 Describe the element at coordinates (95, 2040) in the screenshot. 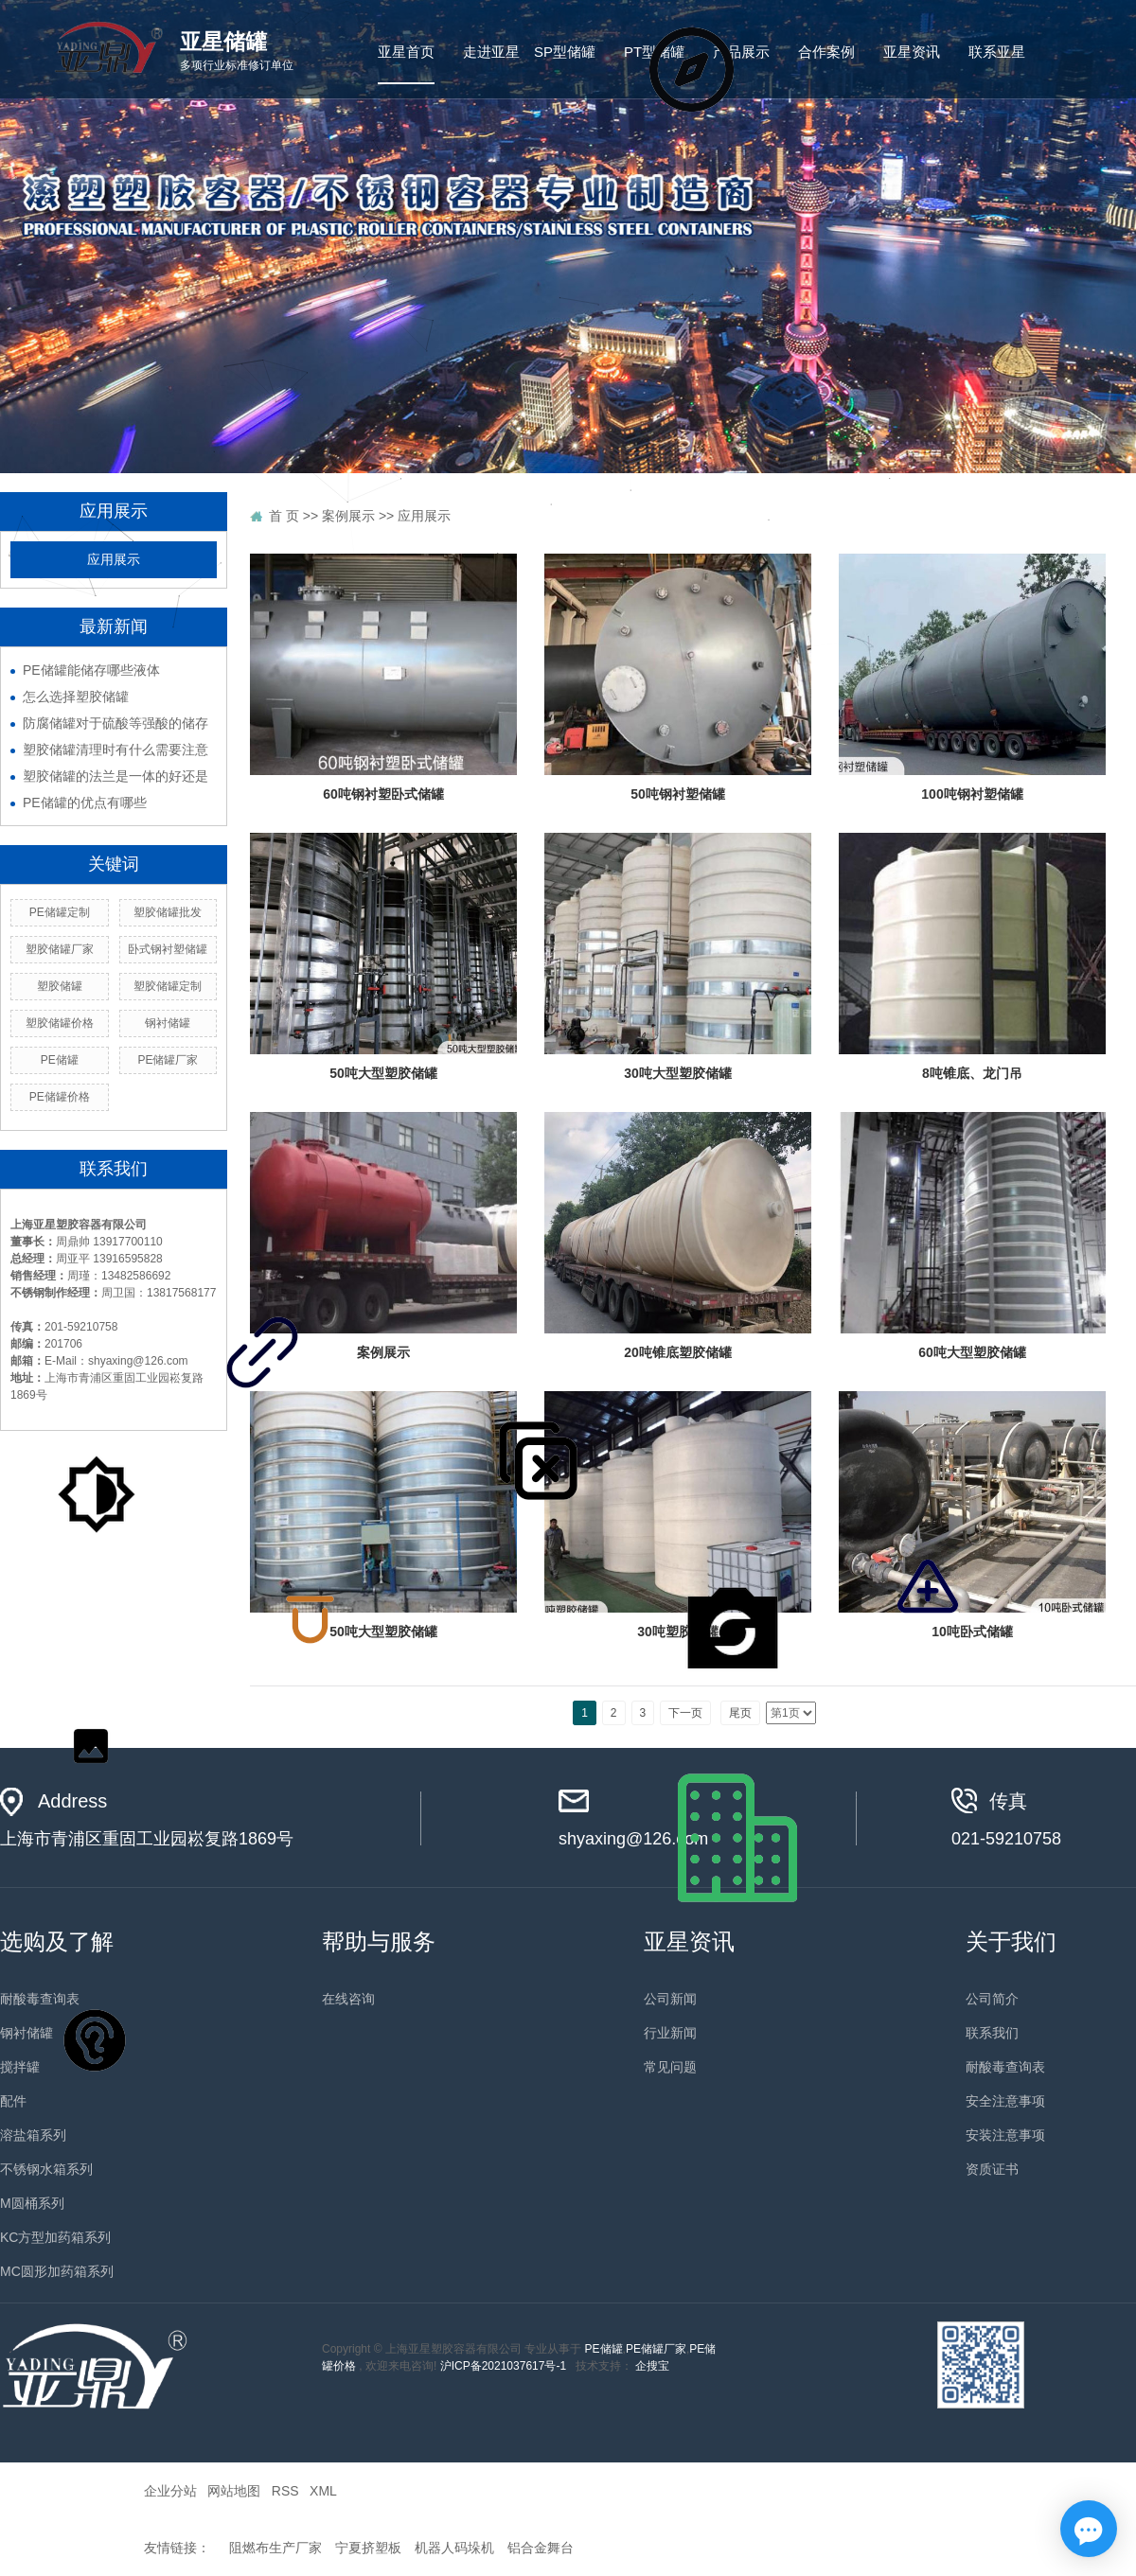

I see `access accessibility or hearing settings` at that location.